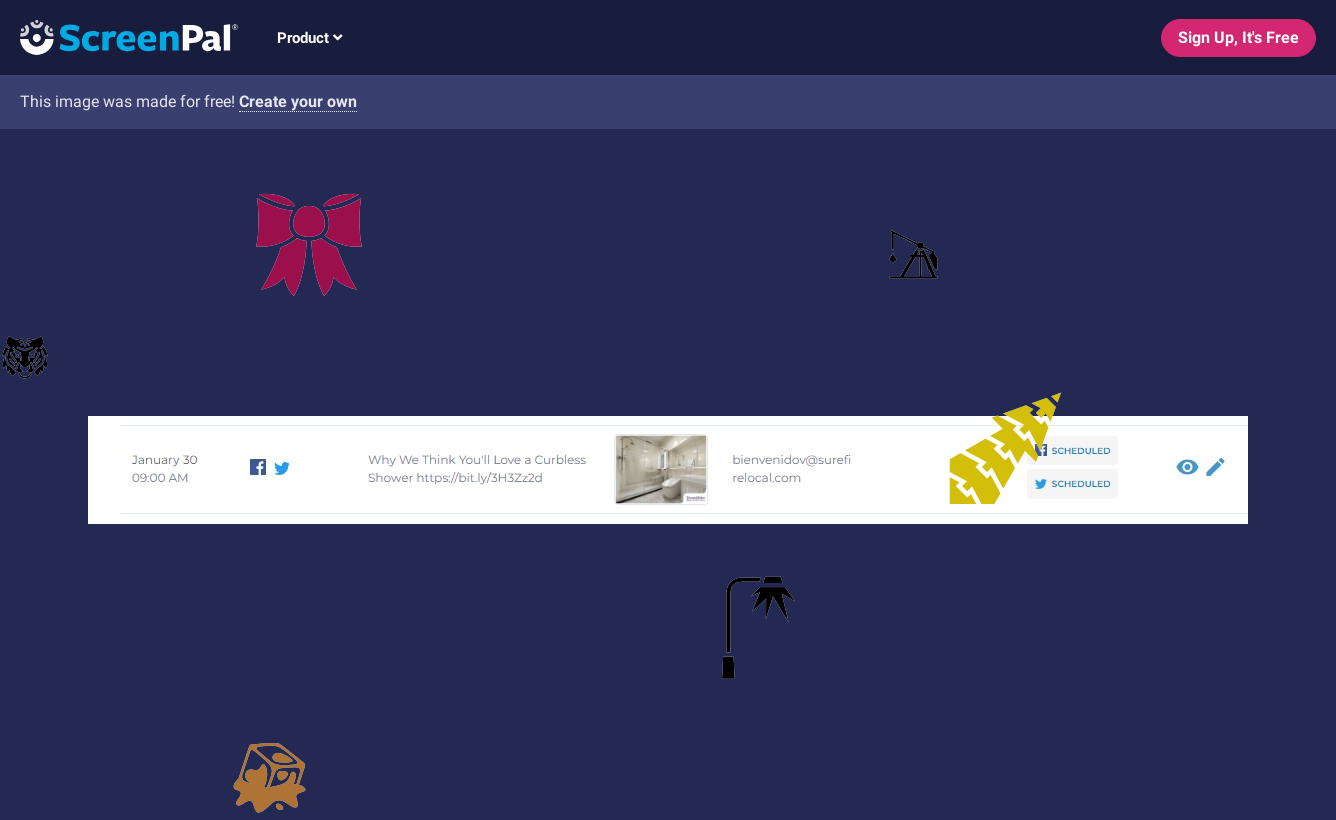  What do you see at coordinates (269, 776) in the screenshot?
I see `indicates a cooling effect or freeze ability wearing off` at bounding box center [269, 776].